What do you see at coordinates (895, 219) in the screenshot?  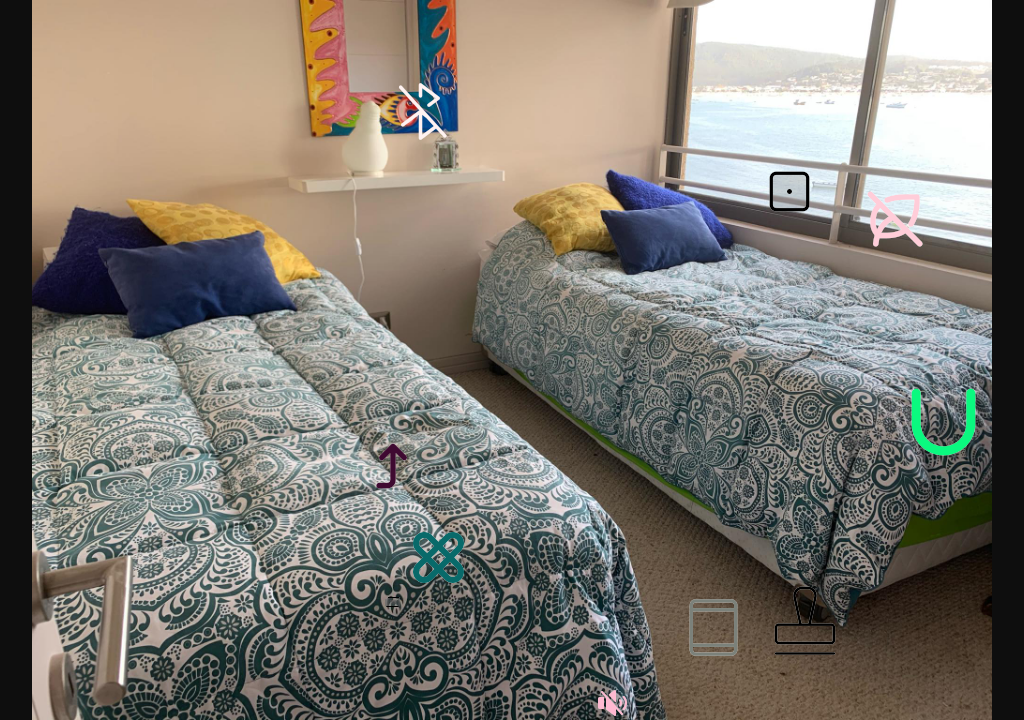 I see `disable eco mode or power saving` at bounding box center [895, 219].